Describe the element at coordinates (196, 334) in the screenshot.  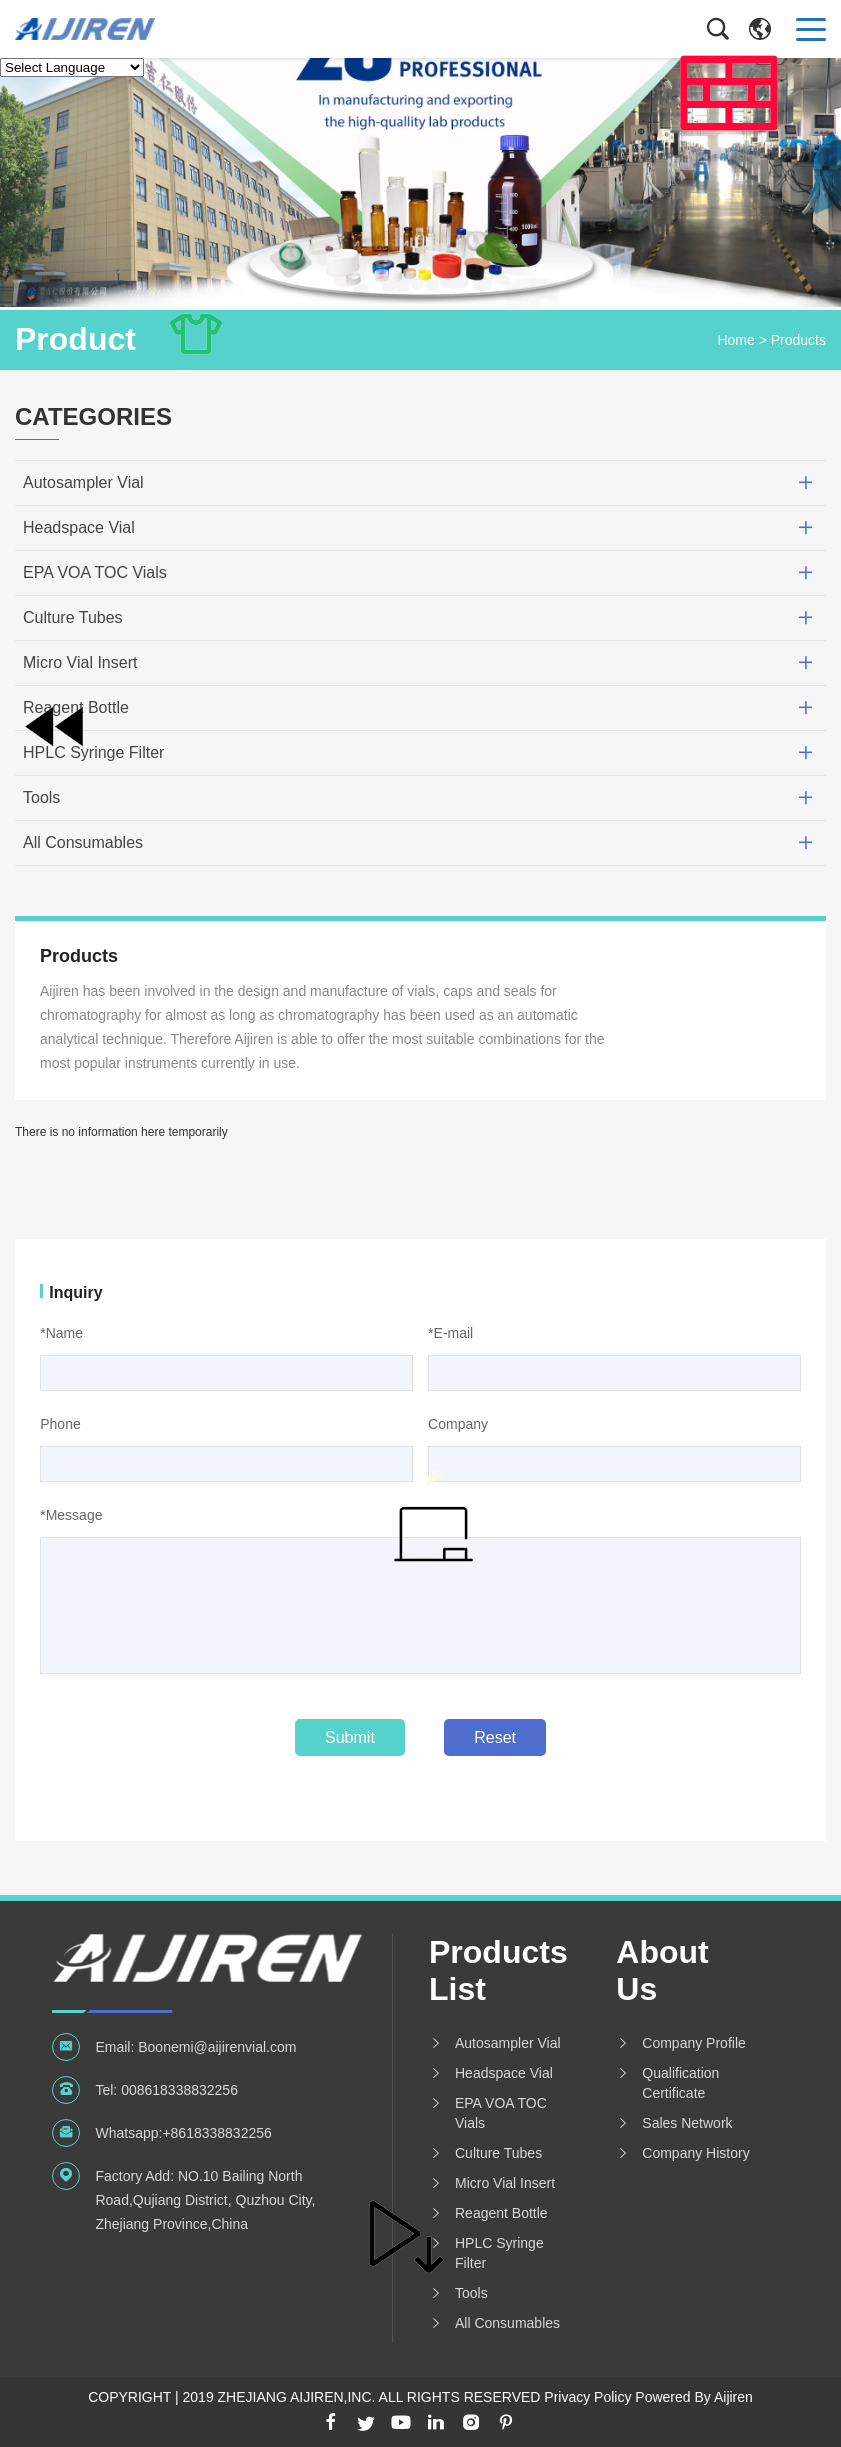
I see `browse clothing or apparel items` at that location.